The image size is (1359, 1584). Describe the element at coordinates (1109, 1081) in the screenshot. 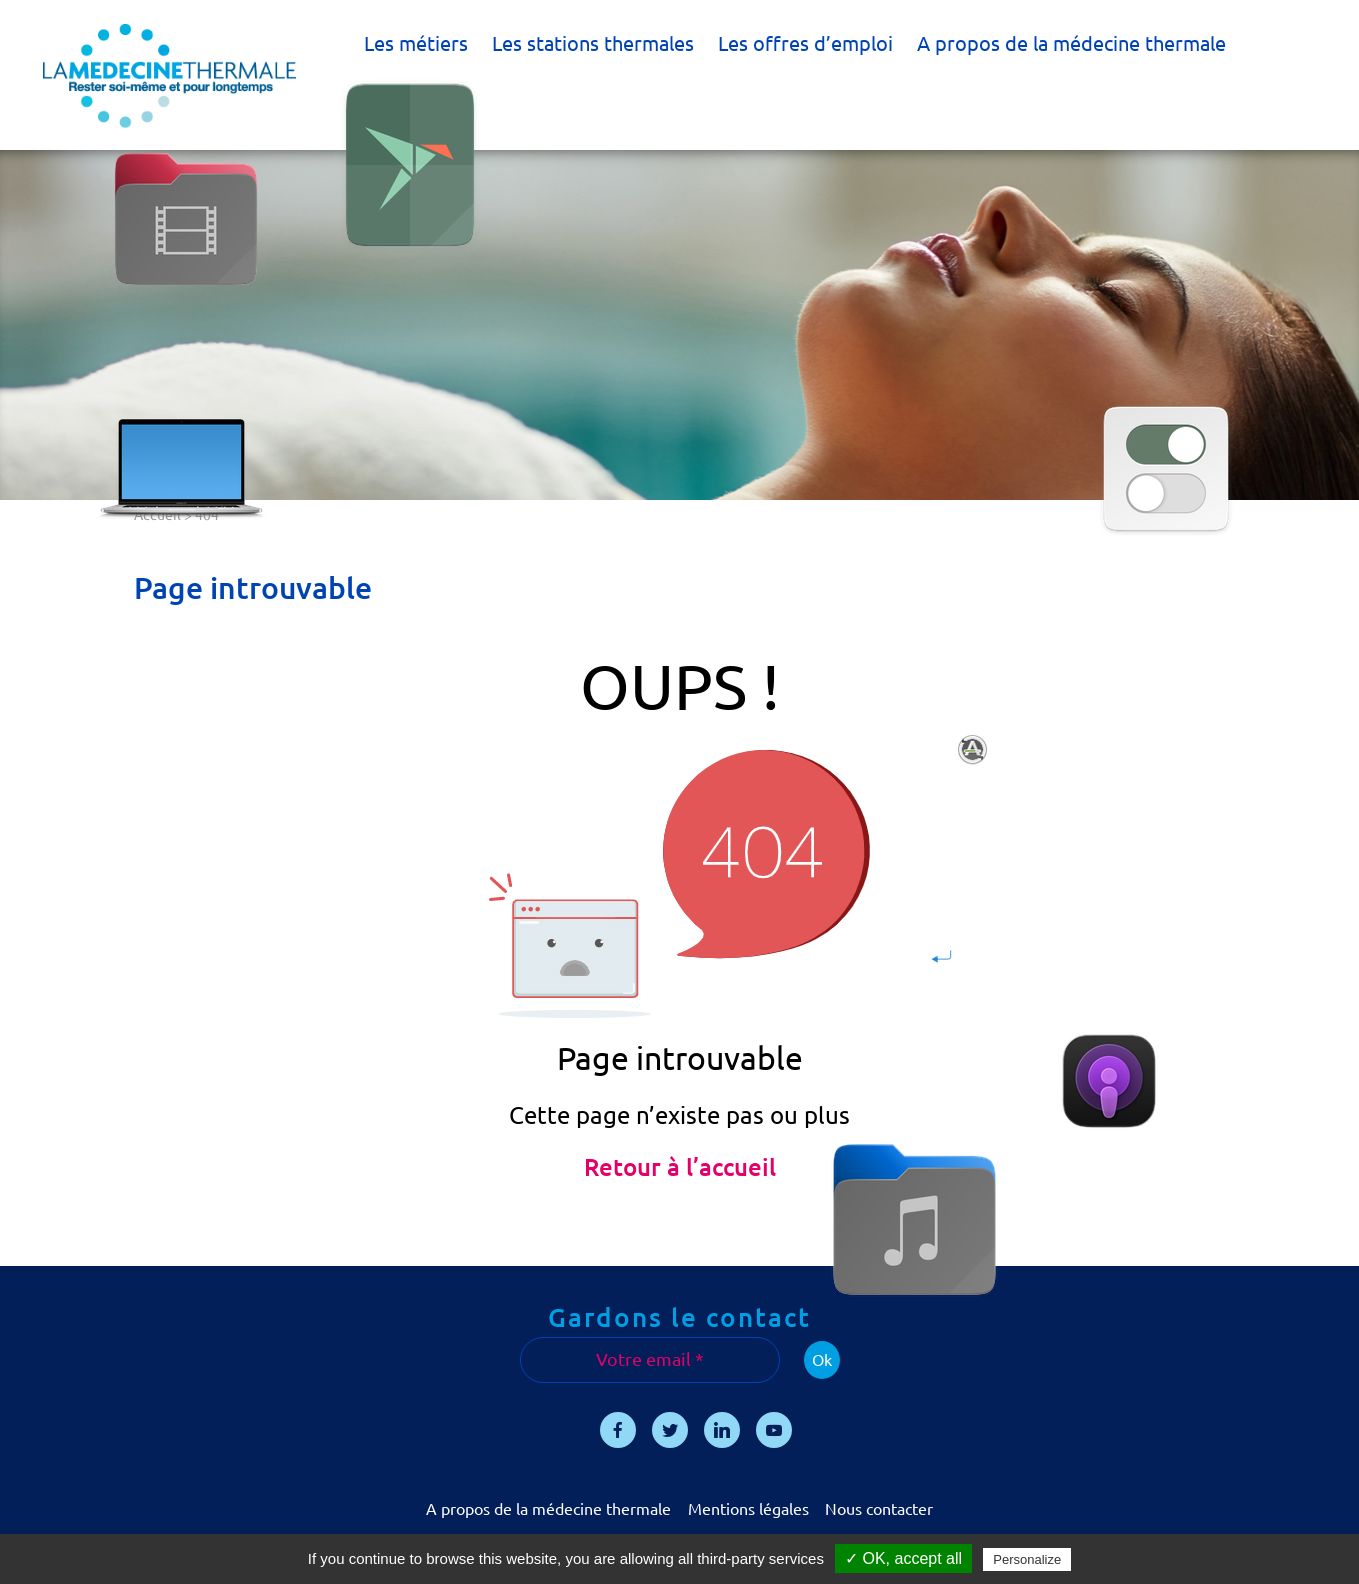

I see `open the podcasts app` at that location.